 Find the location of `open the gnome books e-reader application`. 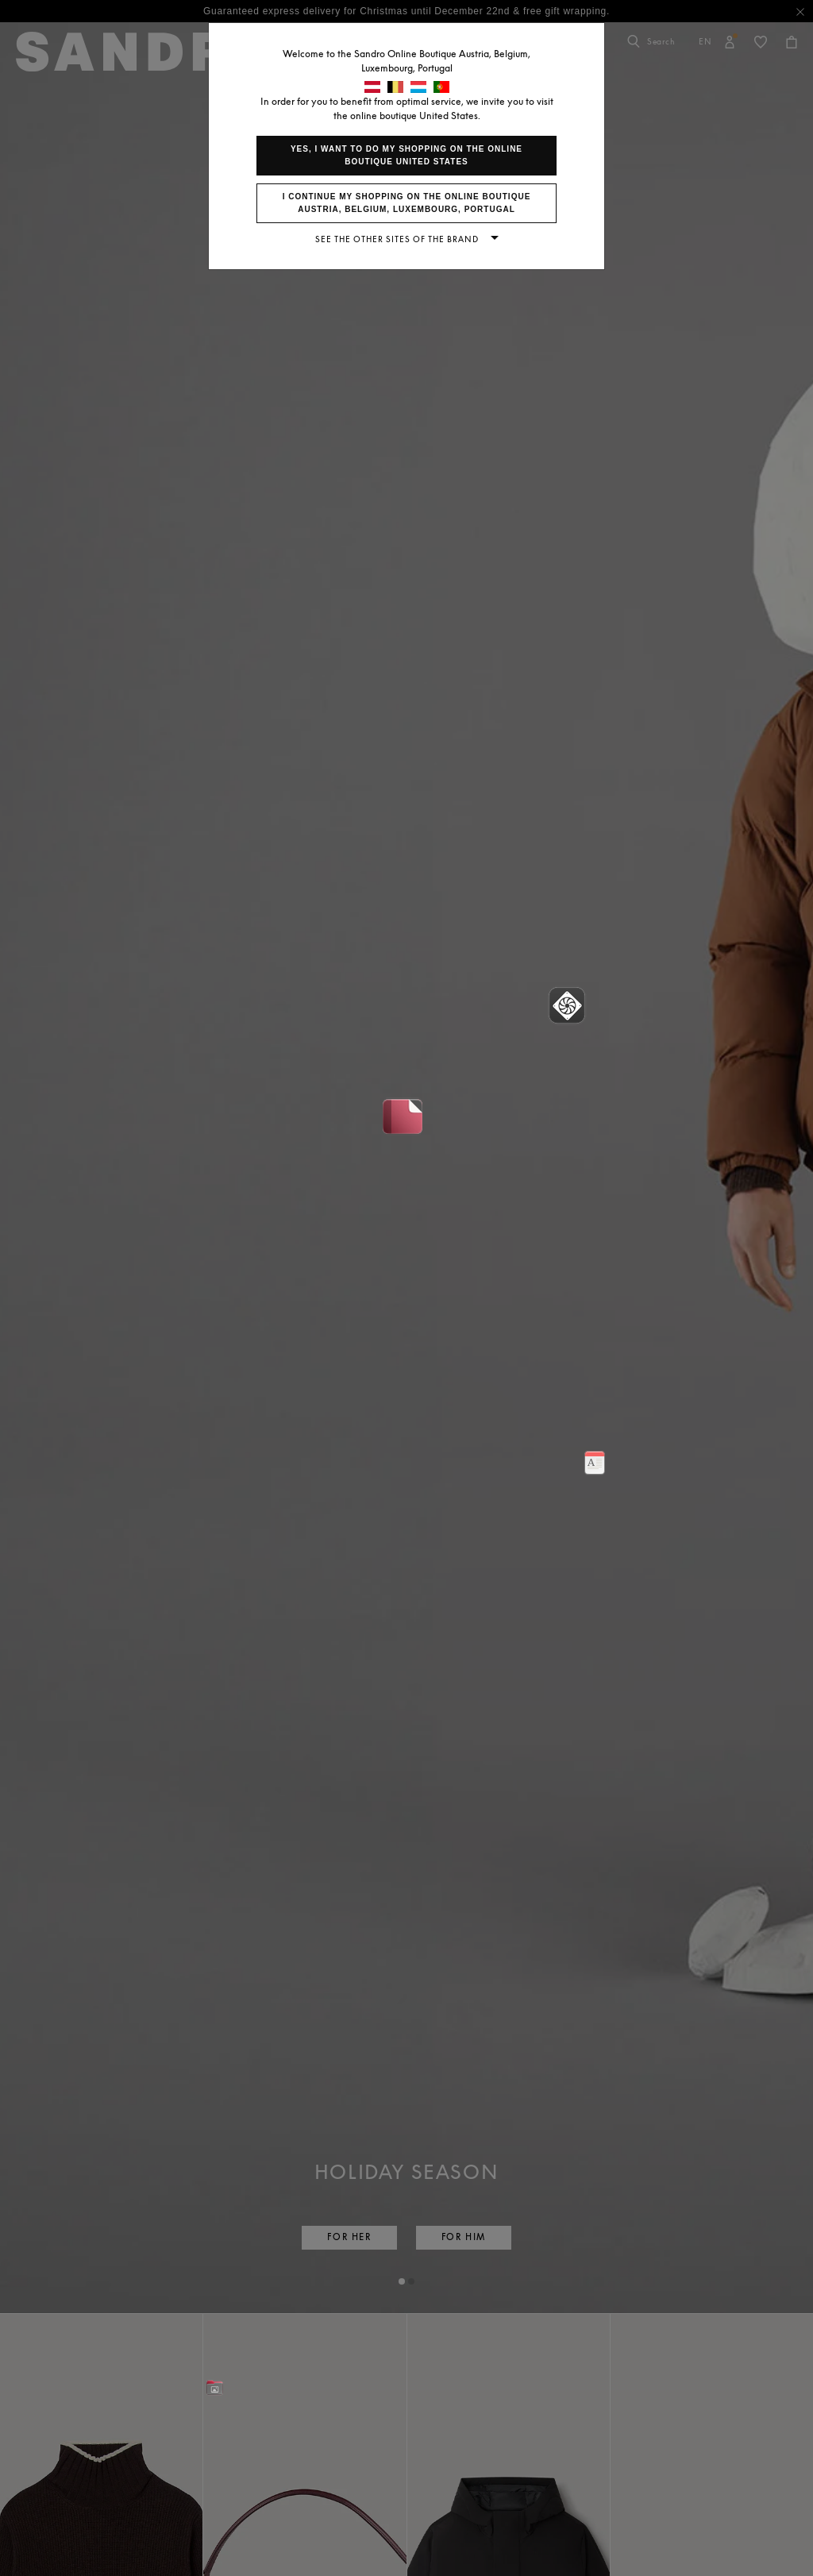

open the gnome books e-reader application is located at coordinates (595, 1463).